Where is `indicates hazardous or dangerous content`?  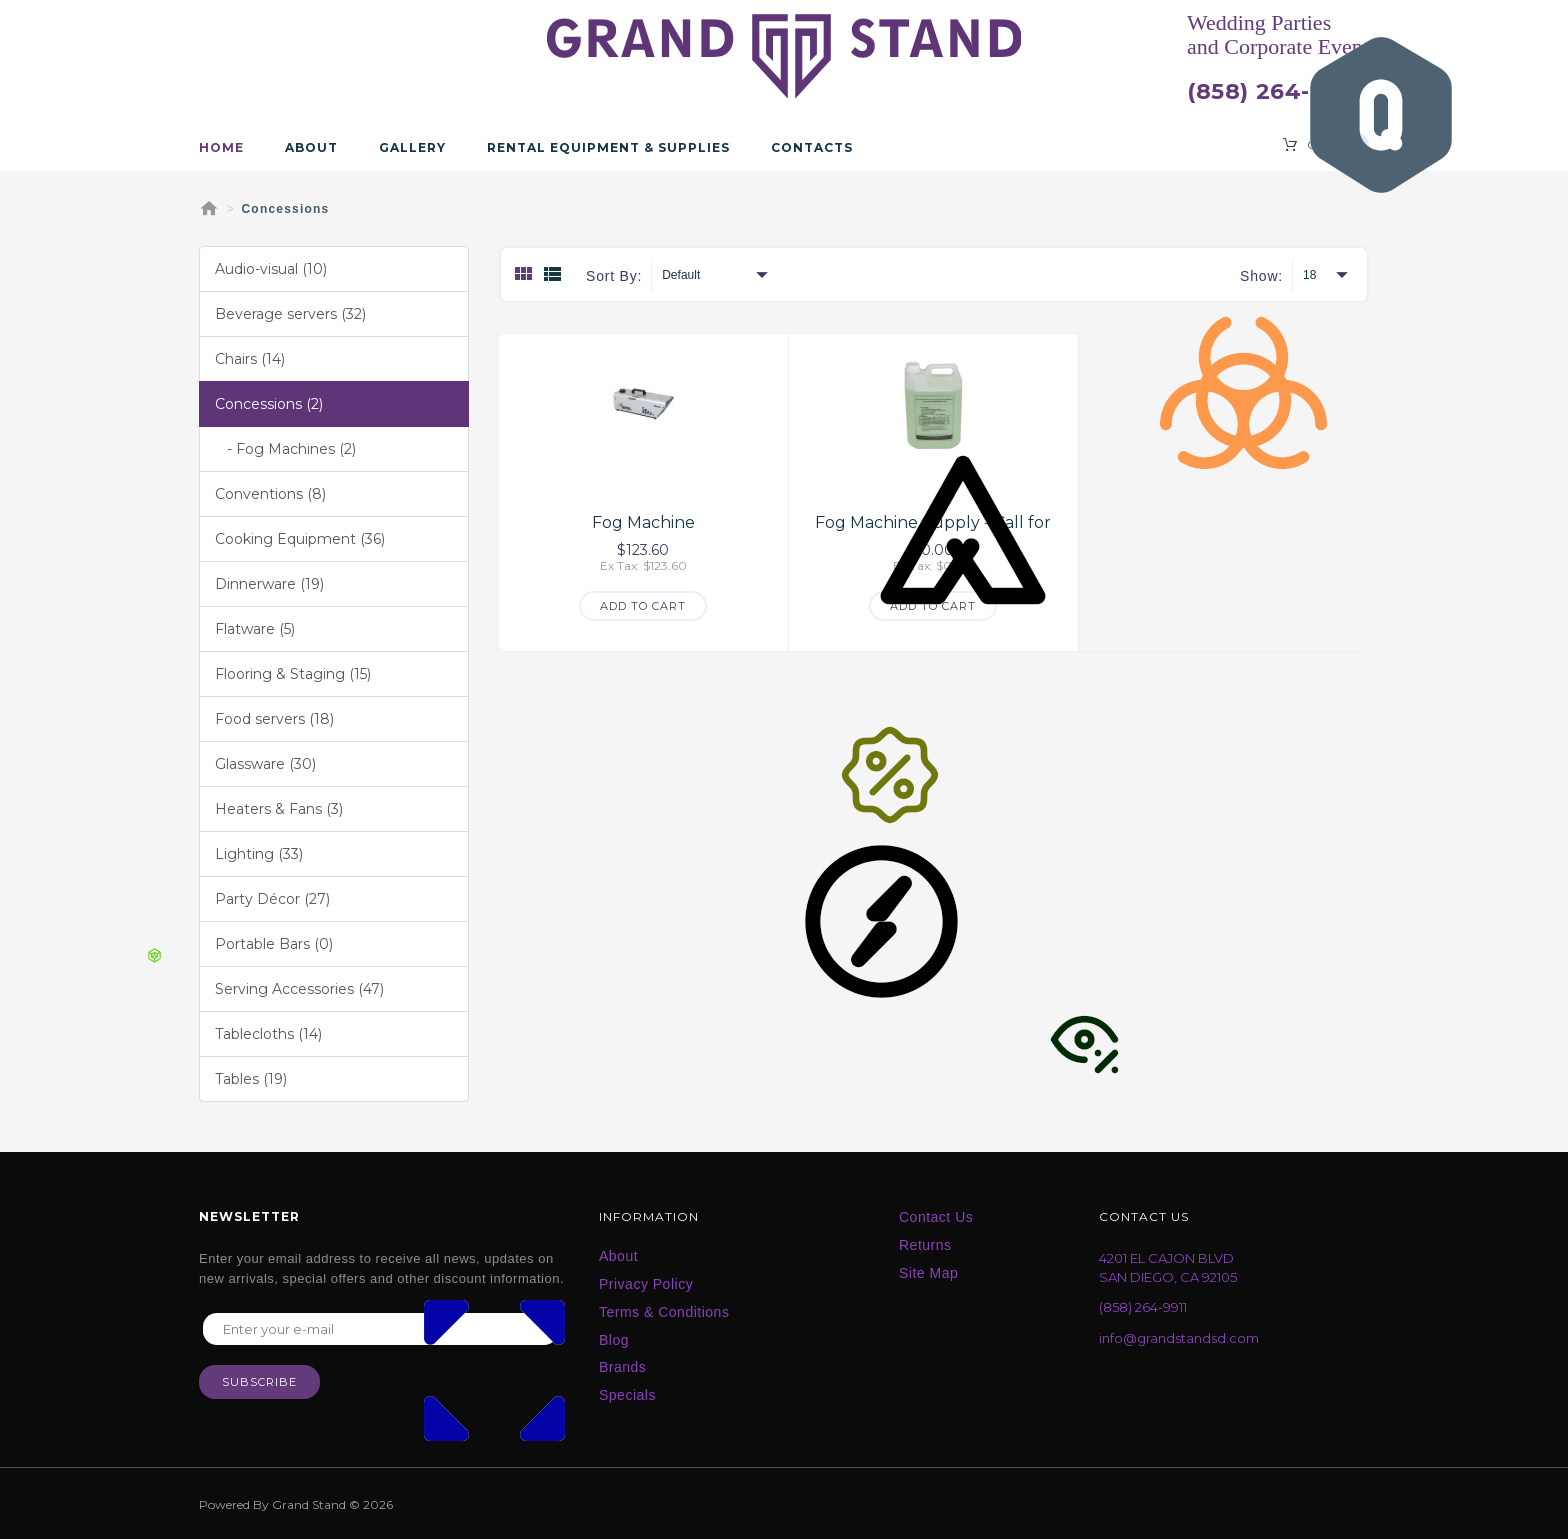 indicates hazardous or dangerous content is located at coordinates (1243, 397).